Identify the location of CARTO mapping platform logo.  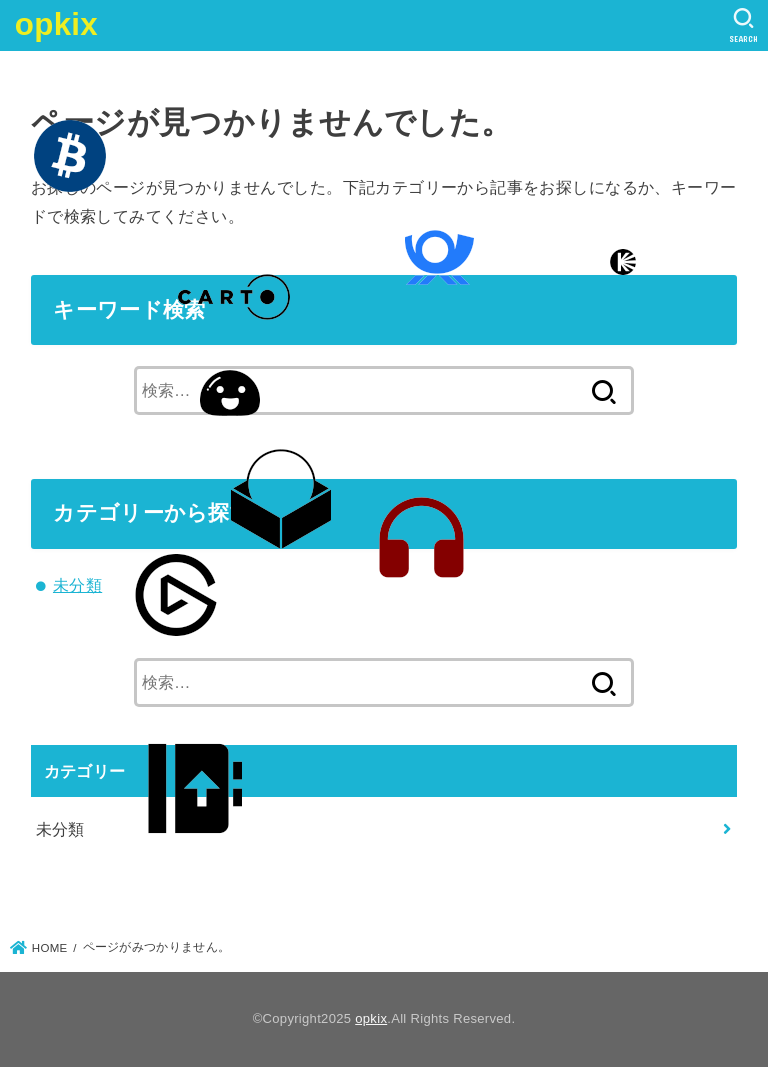
(234, 297).